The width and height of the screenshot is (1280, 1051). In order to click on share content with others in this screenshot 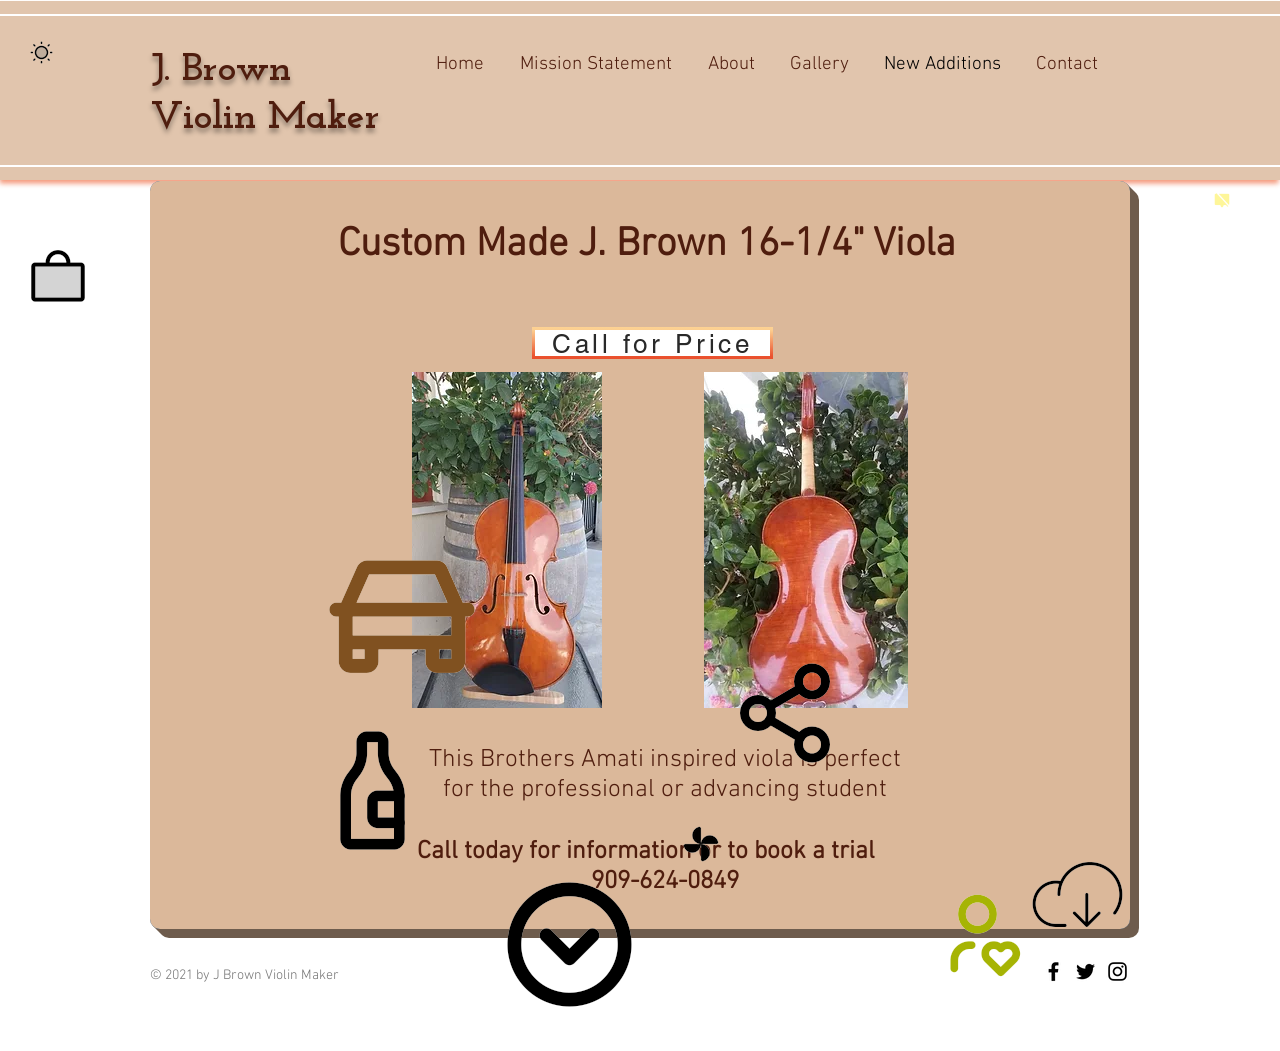, I will do `click(785, 713)`.